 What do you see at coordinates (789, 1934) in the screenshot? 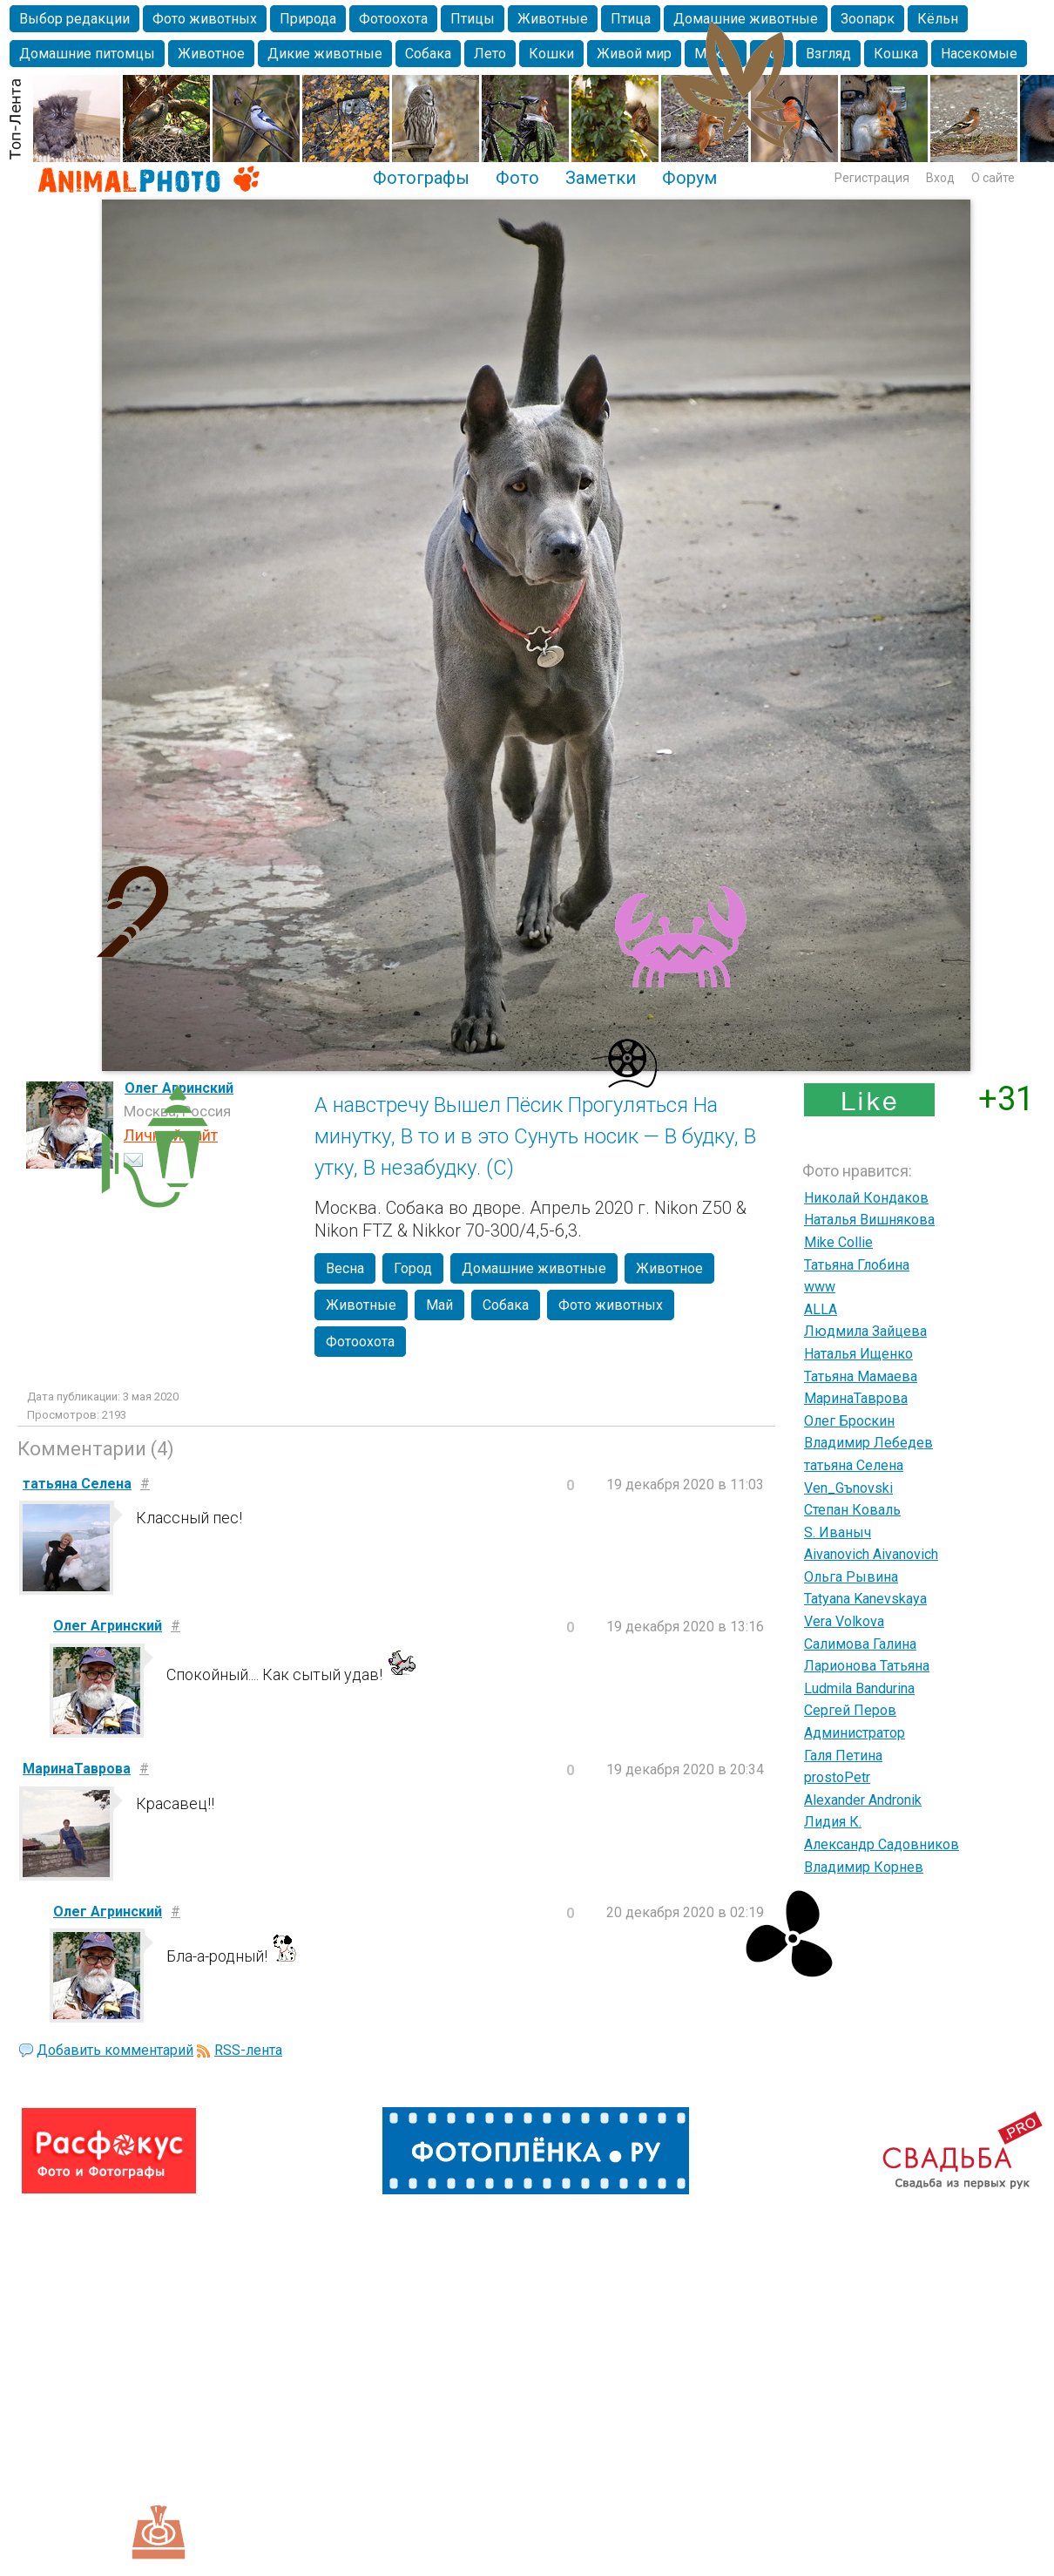
I see `access boat or marine vehicle settings` at bounding box center [789, 1934].